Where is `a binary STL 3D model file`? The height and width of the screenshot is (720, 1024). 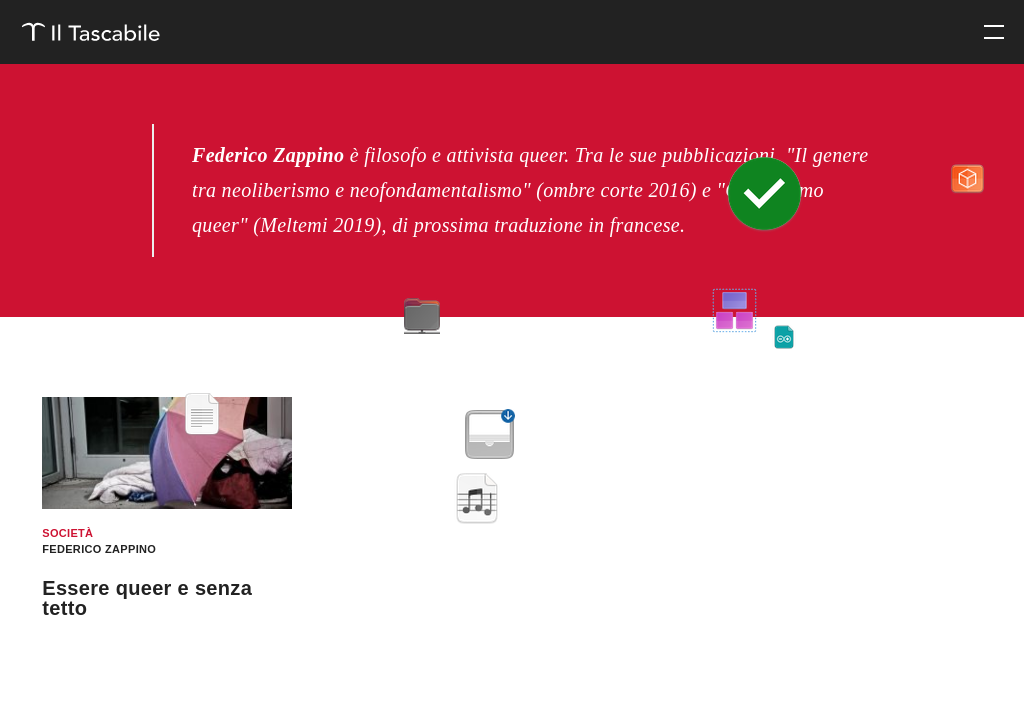
a binary STL 3D model file is located at coordinates (967, 177).